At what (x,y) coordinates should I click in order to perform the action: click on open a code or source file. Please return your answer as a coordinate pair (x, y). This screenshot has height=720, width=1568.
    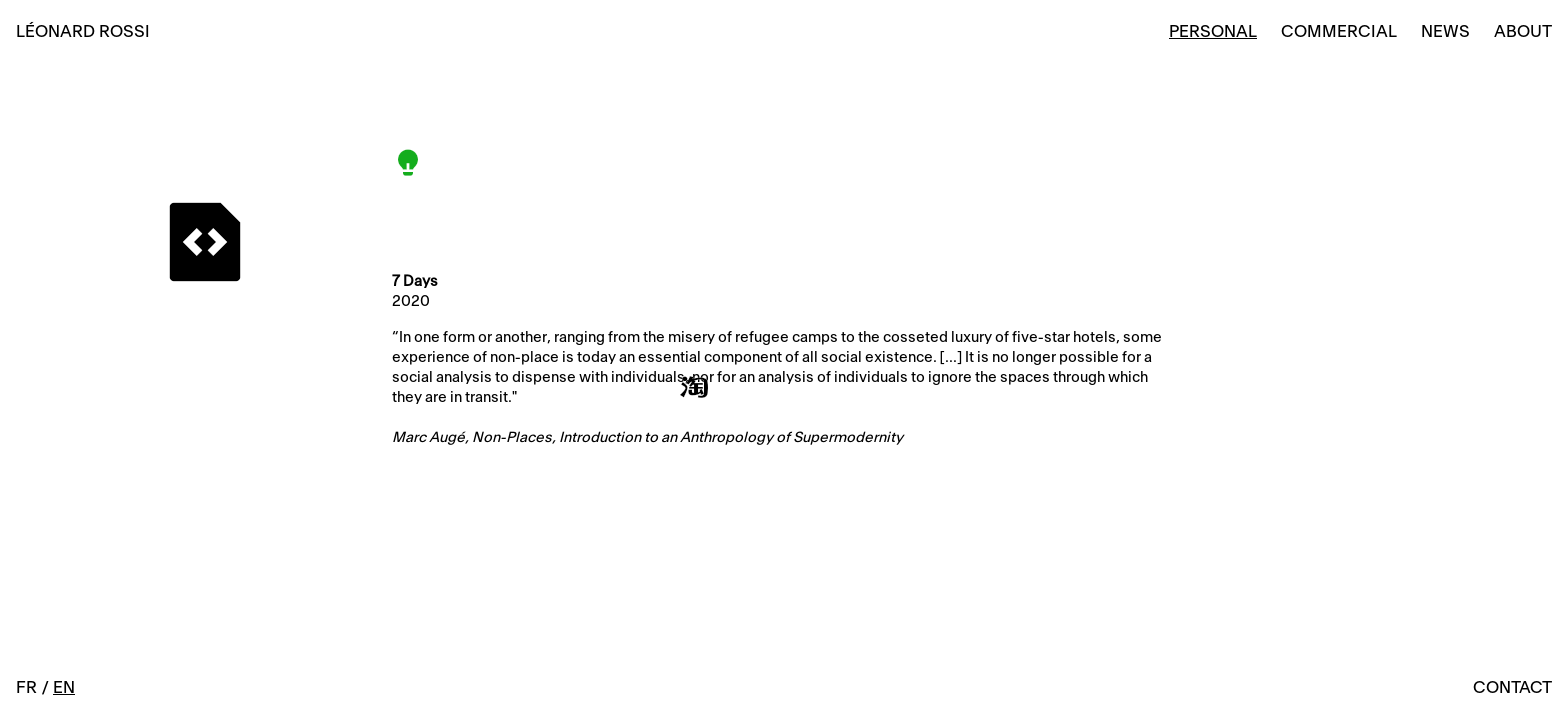
    Looking at the image, I should click on (205, 242).